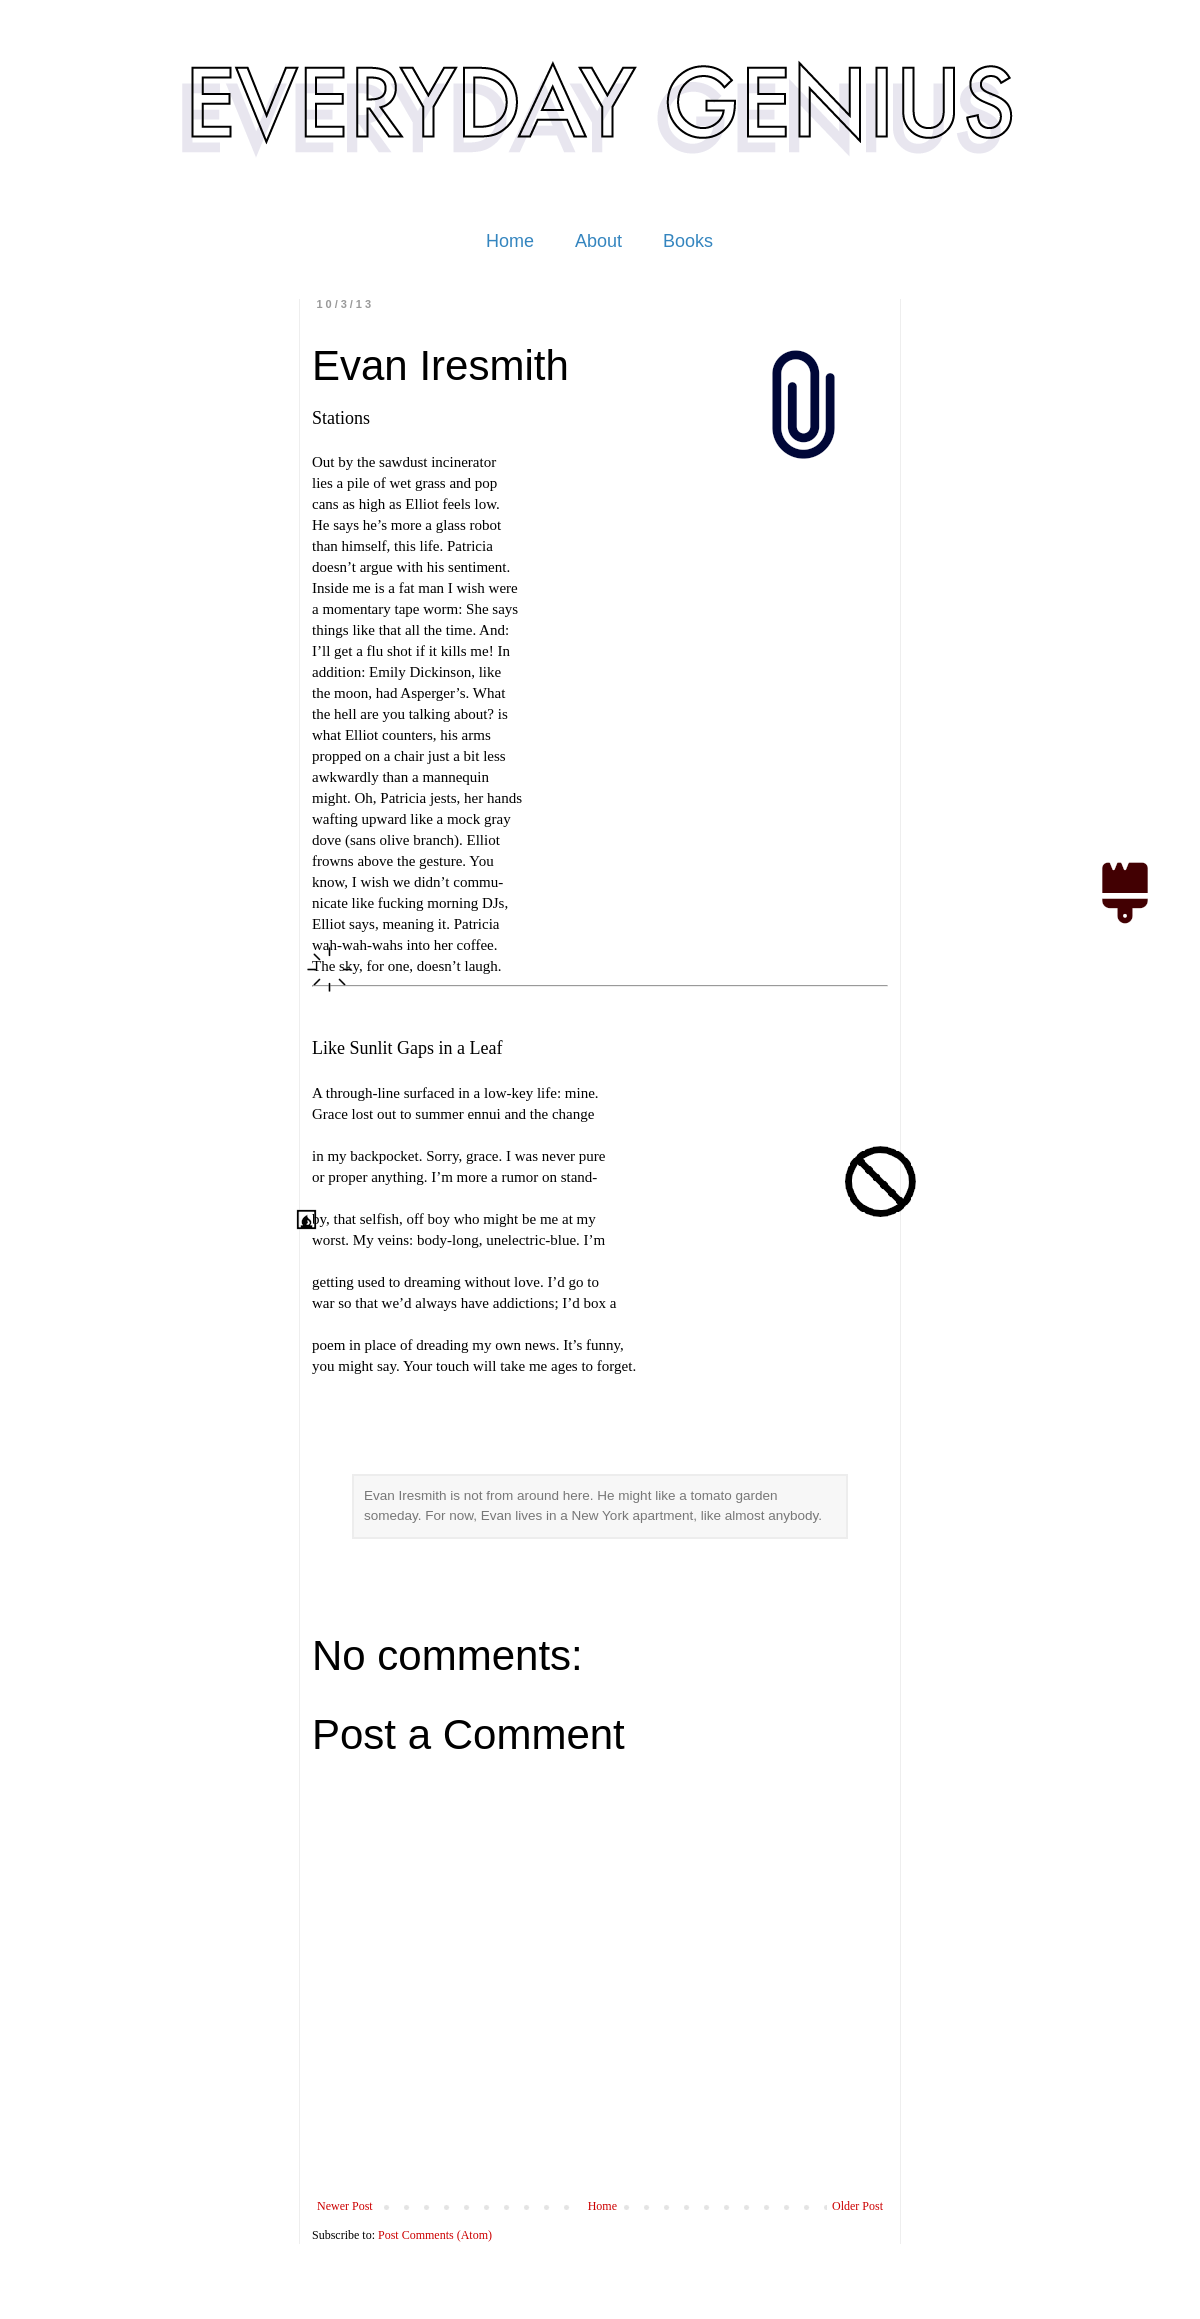 This screenshot has width=1200, height=2319. What do you see at coordinates (329, 969) in the screenshot?
I see `indicates loading or processing in progress` at bounding box center [329, 969].